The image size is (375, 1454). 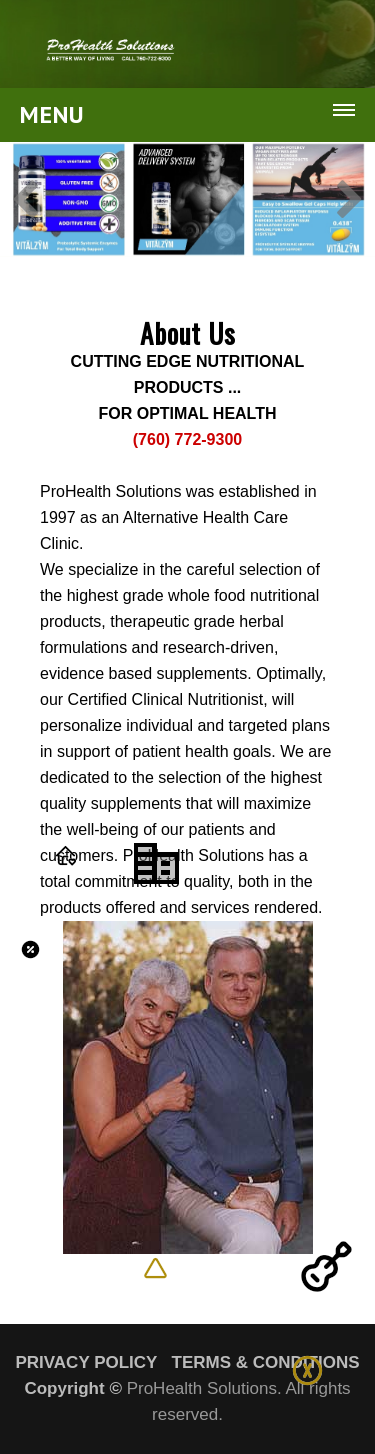 I want to click on indicates a warning or caution state, so click(x=155, y=1268).